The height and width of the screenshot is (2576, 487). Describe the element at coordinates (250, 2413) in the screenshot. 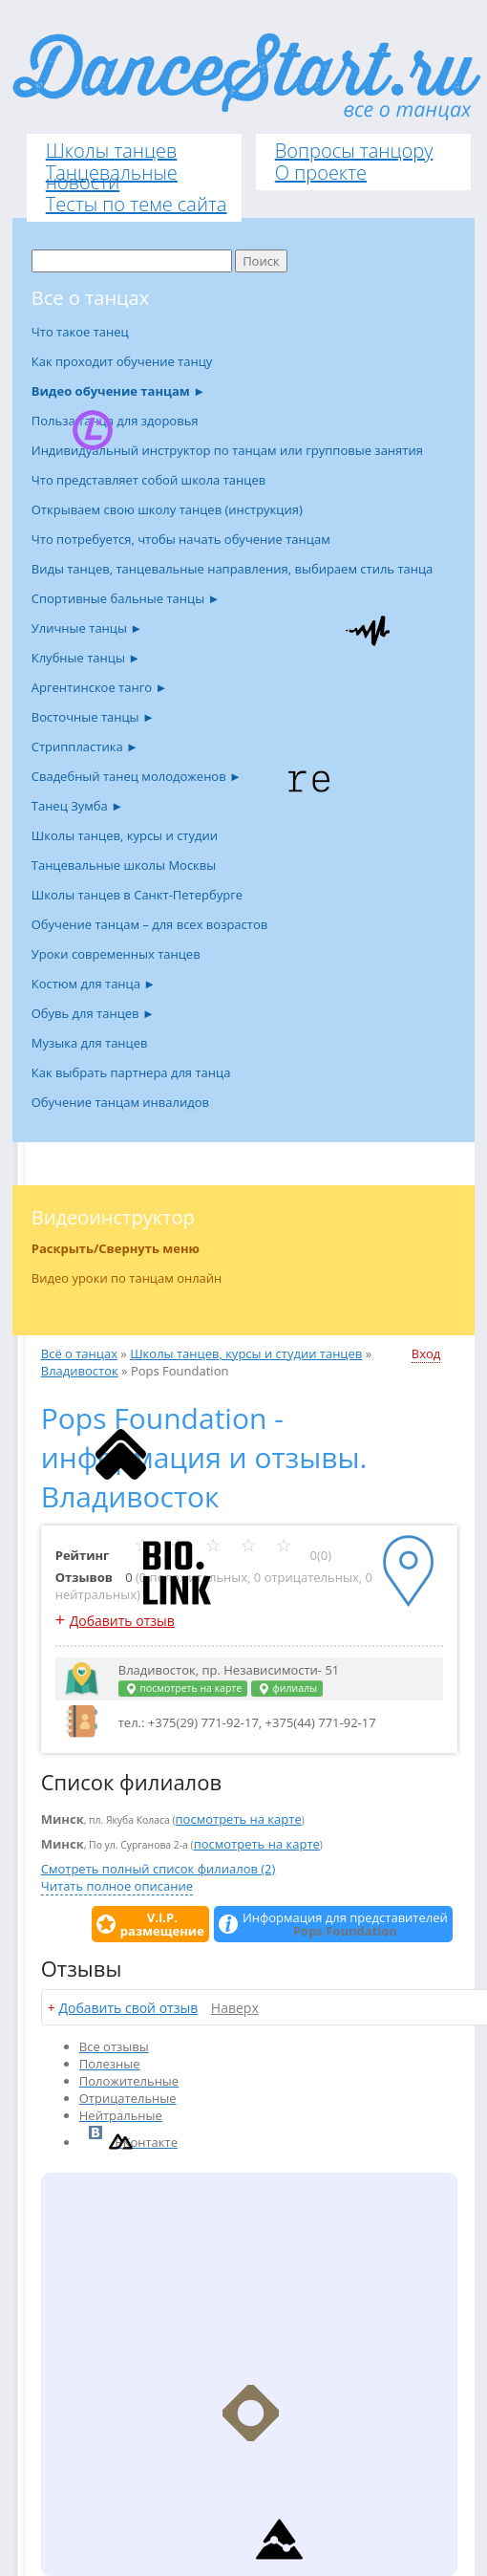

I see `cloudsmith logo` at that location.